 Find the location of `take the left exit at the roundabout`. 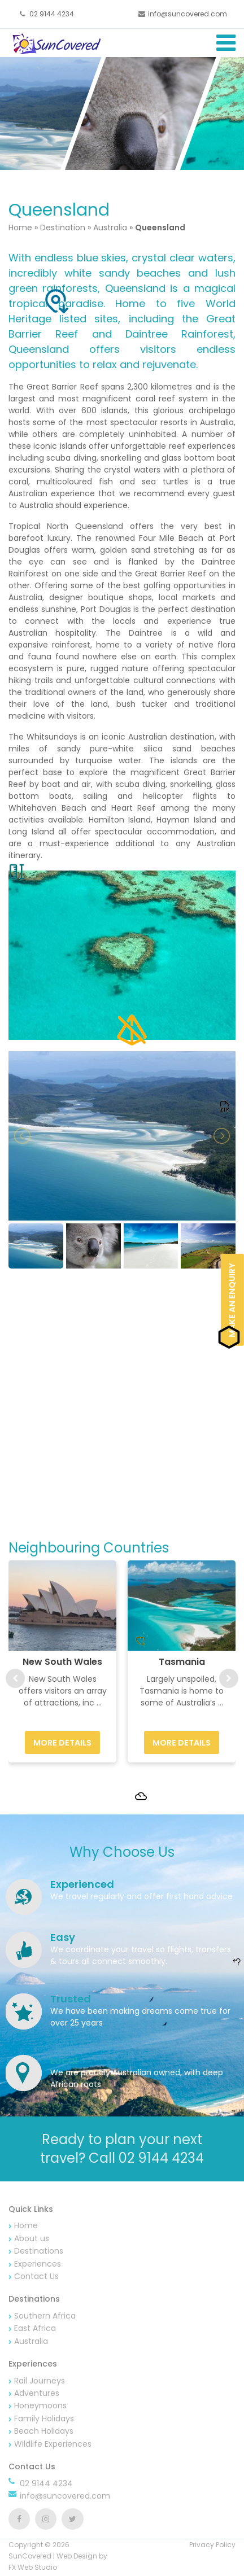

take the left exit at the roundabout is located at coordinates (237, 1962).